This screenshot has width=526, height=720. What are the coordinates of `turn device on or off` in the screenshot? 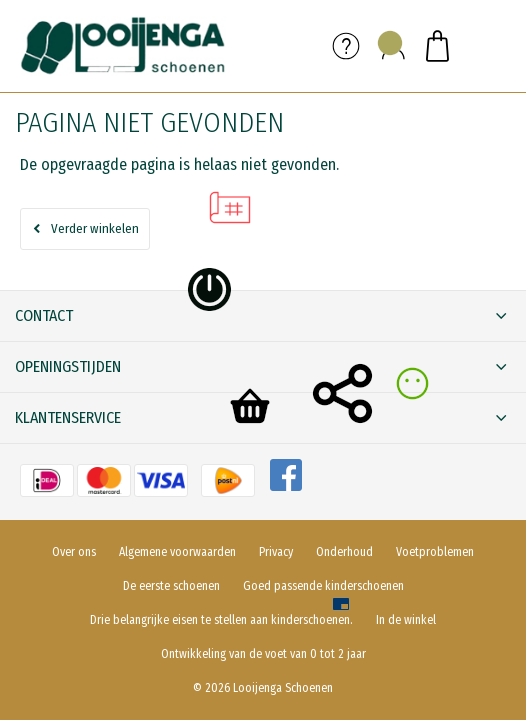 It's located at (209, 289).